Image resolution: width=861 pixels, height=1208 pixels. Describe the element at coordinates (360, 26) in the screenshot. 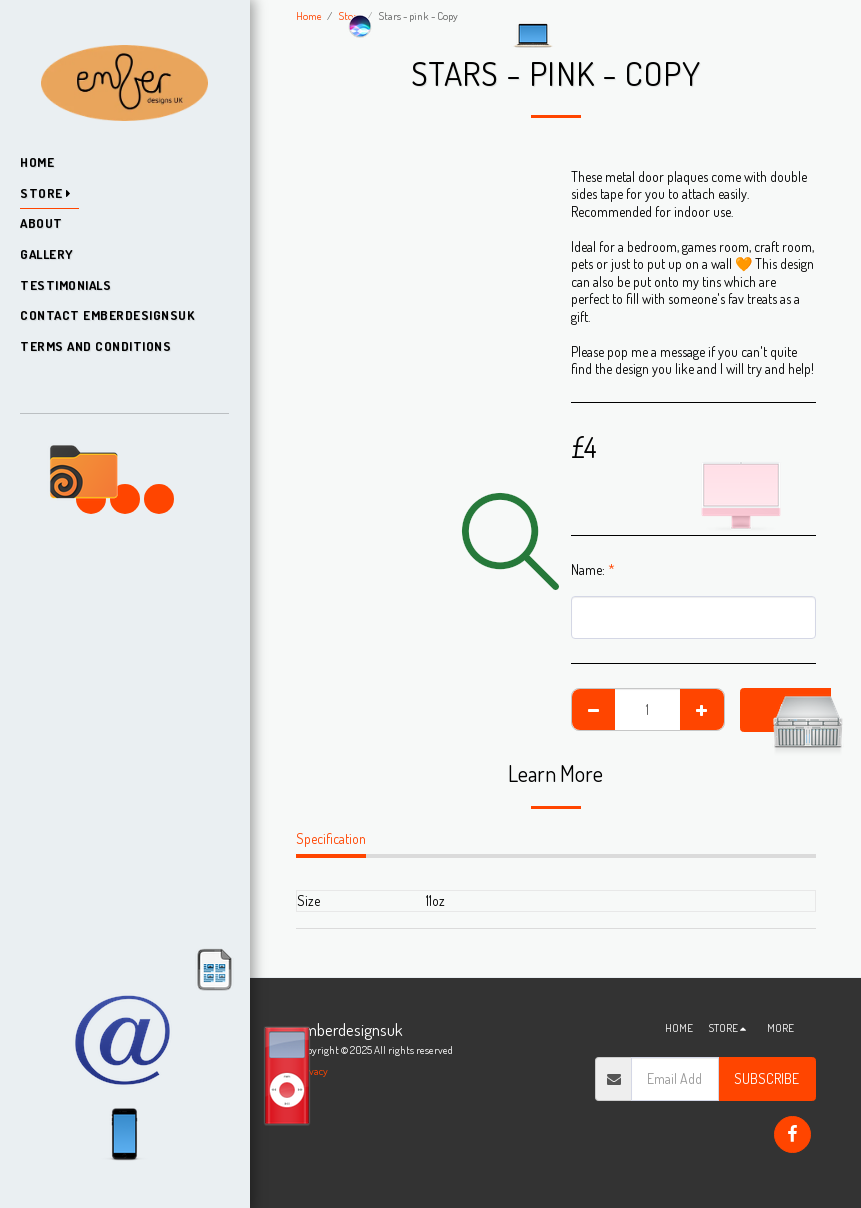

I see `open Siri settings and preferences` at that location.